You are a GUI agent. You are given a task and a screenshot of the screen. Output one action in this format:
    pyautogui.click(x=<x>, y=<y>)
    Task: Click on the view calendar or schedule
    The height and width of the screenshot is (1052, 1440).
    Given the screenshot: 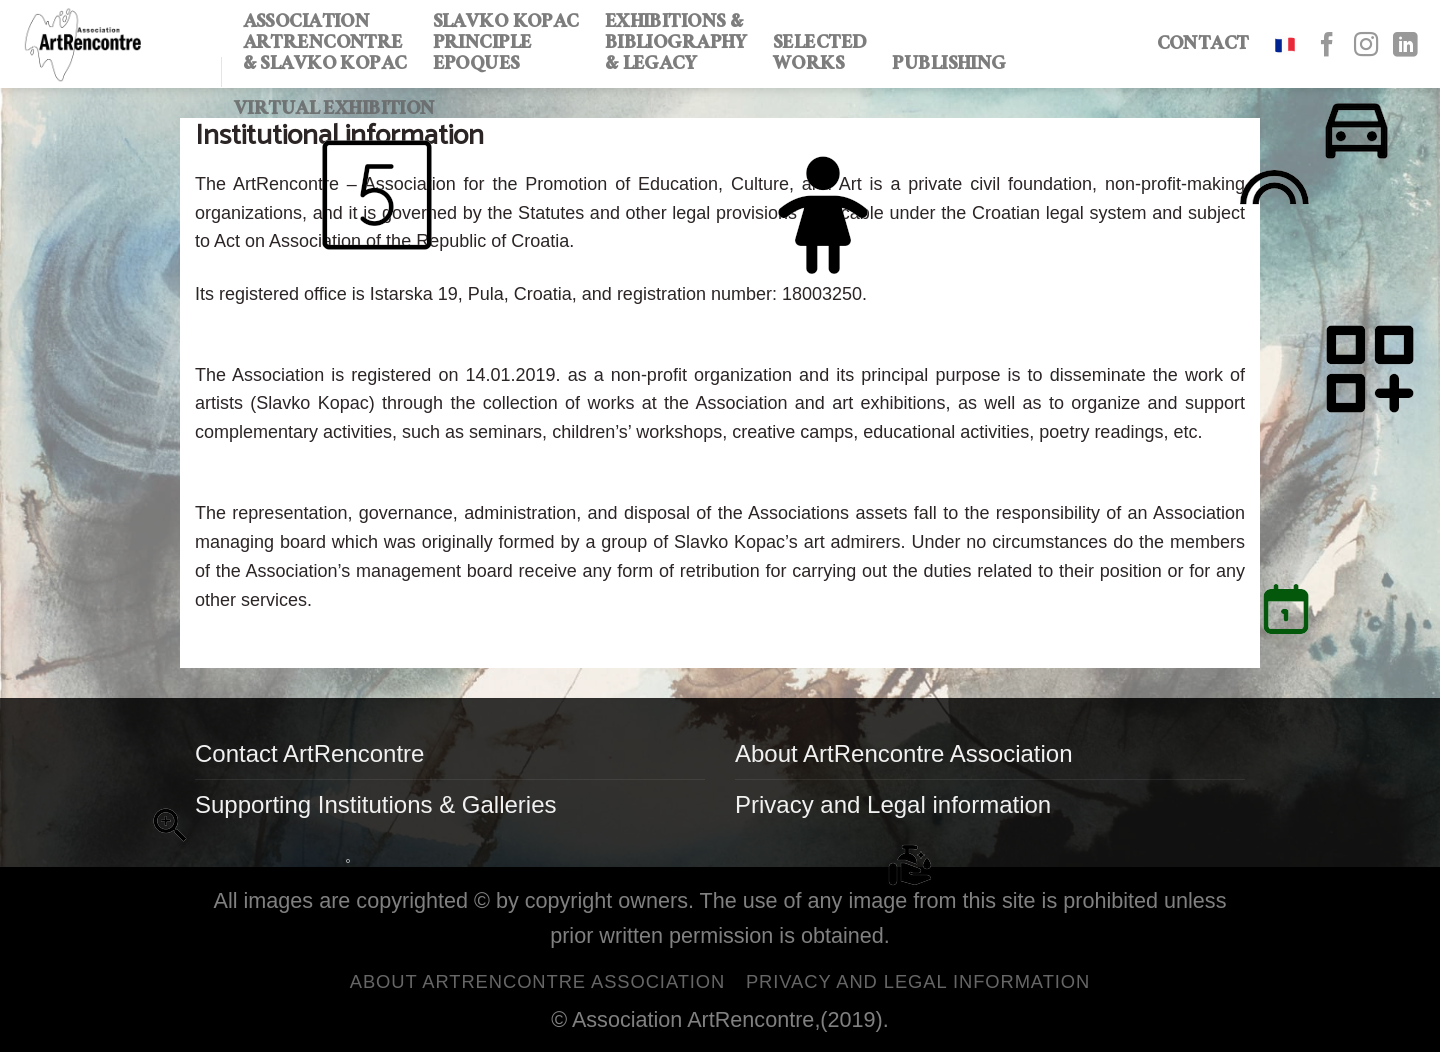 What is the action you would take?
    pyautogui.click(x=1286, y=609)
    